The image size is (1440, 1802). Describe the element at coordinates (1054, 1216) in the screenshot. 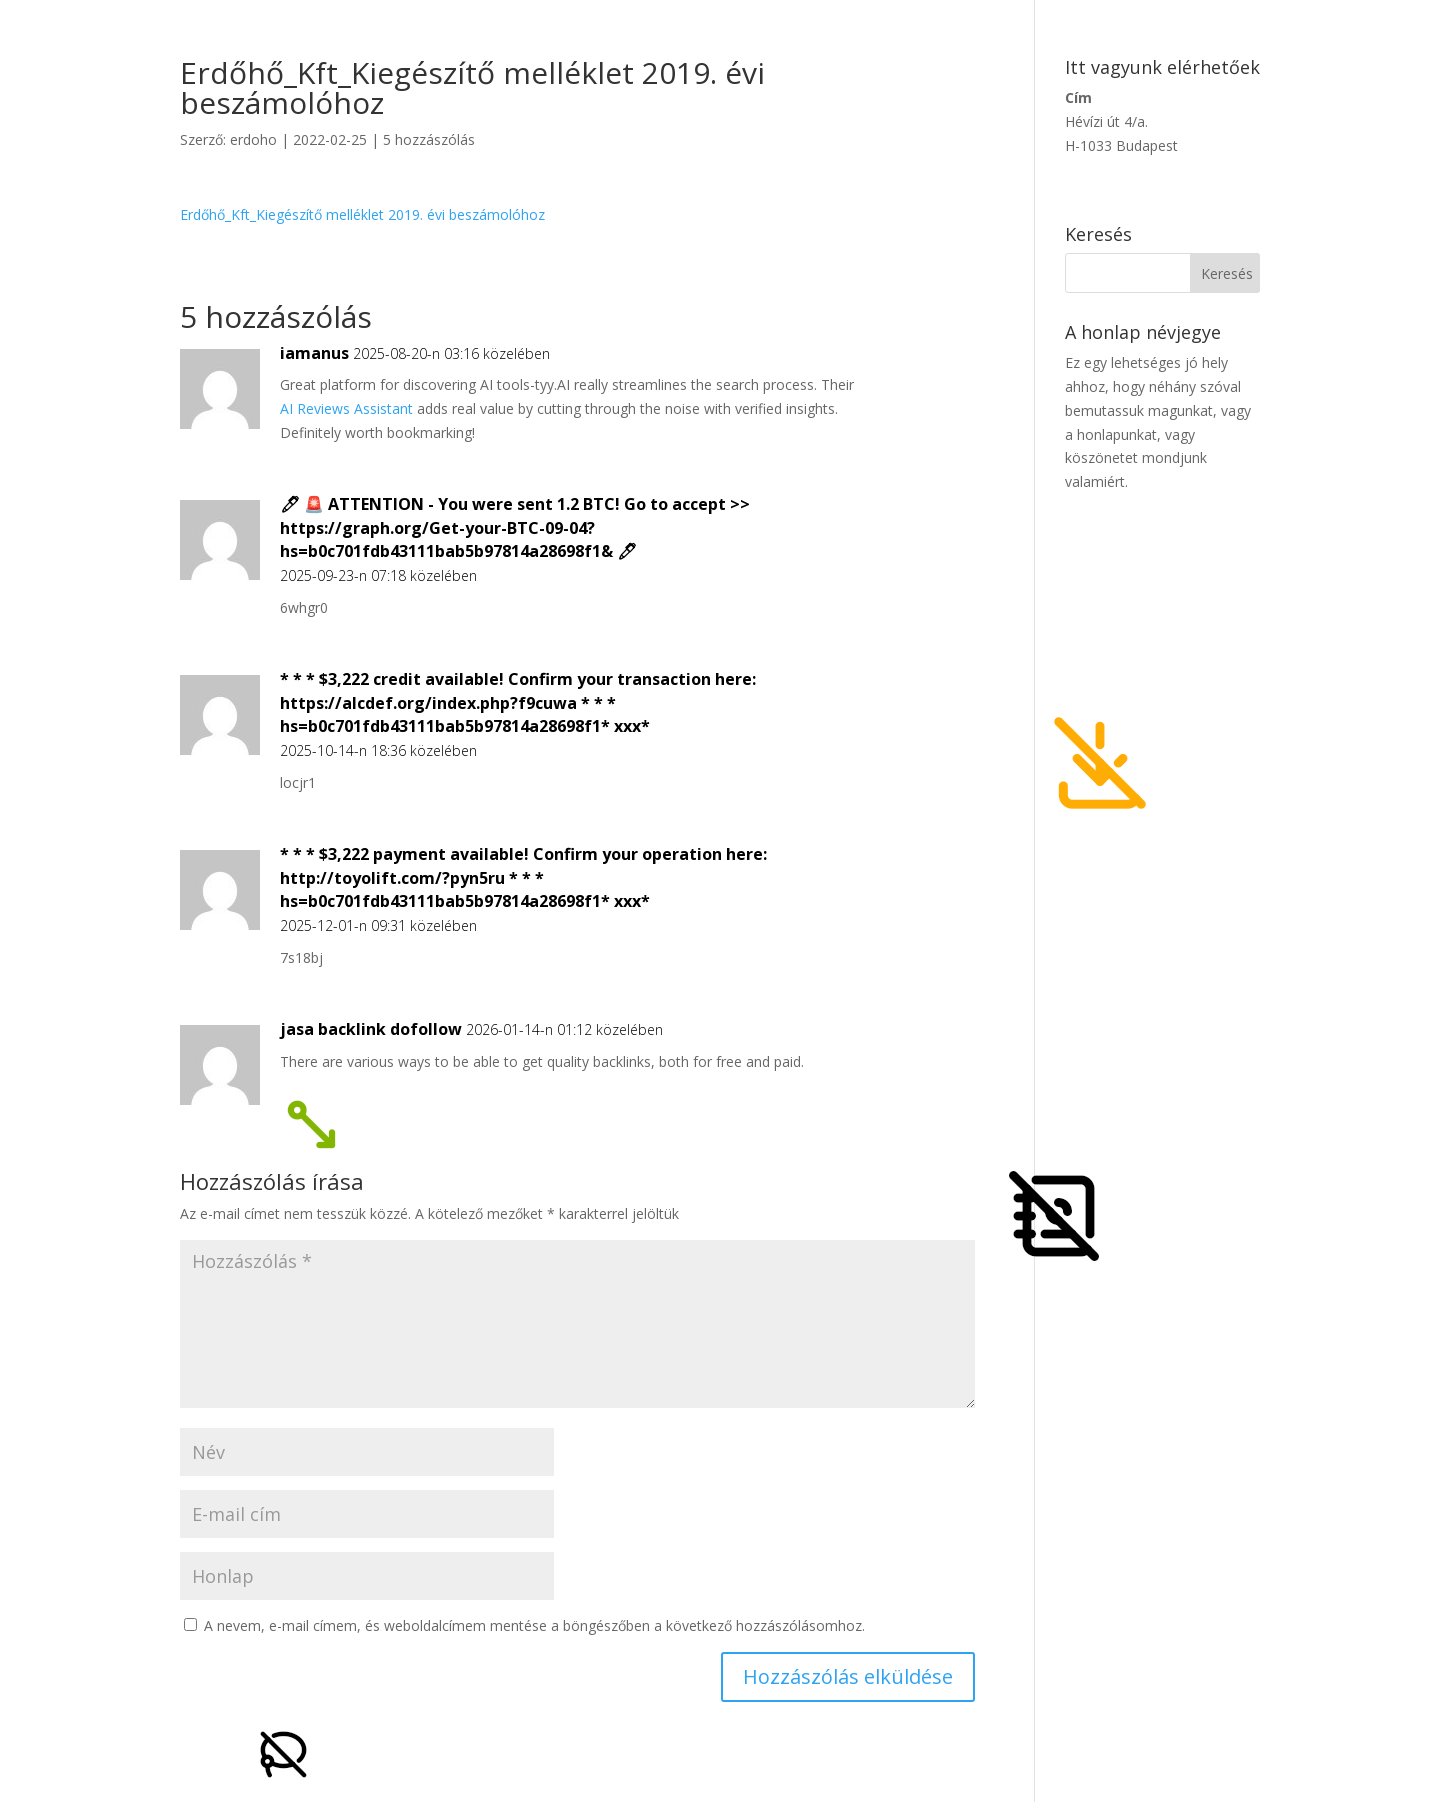

I see `contacts unavailable or disabled` at that location.